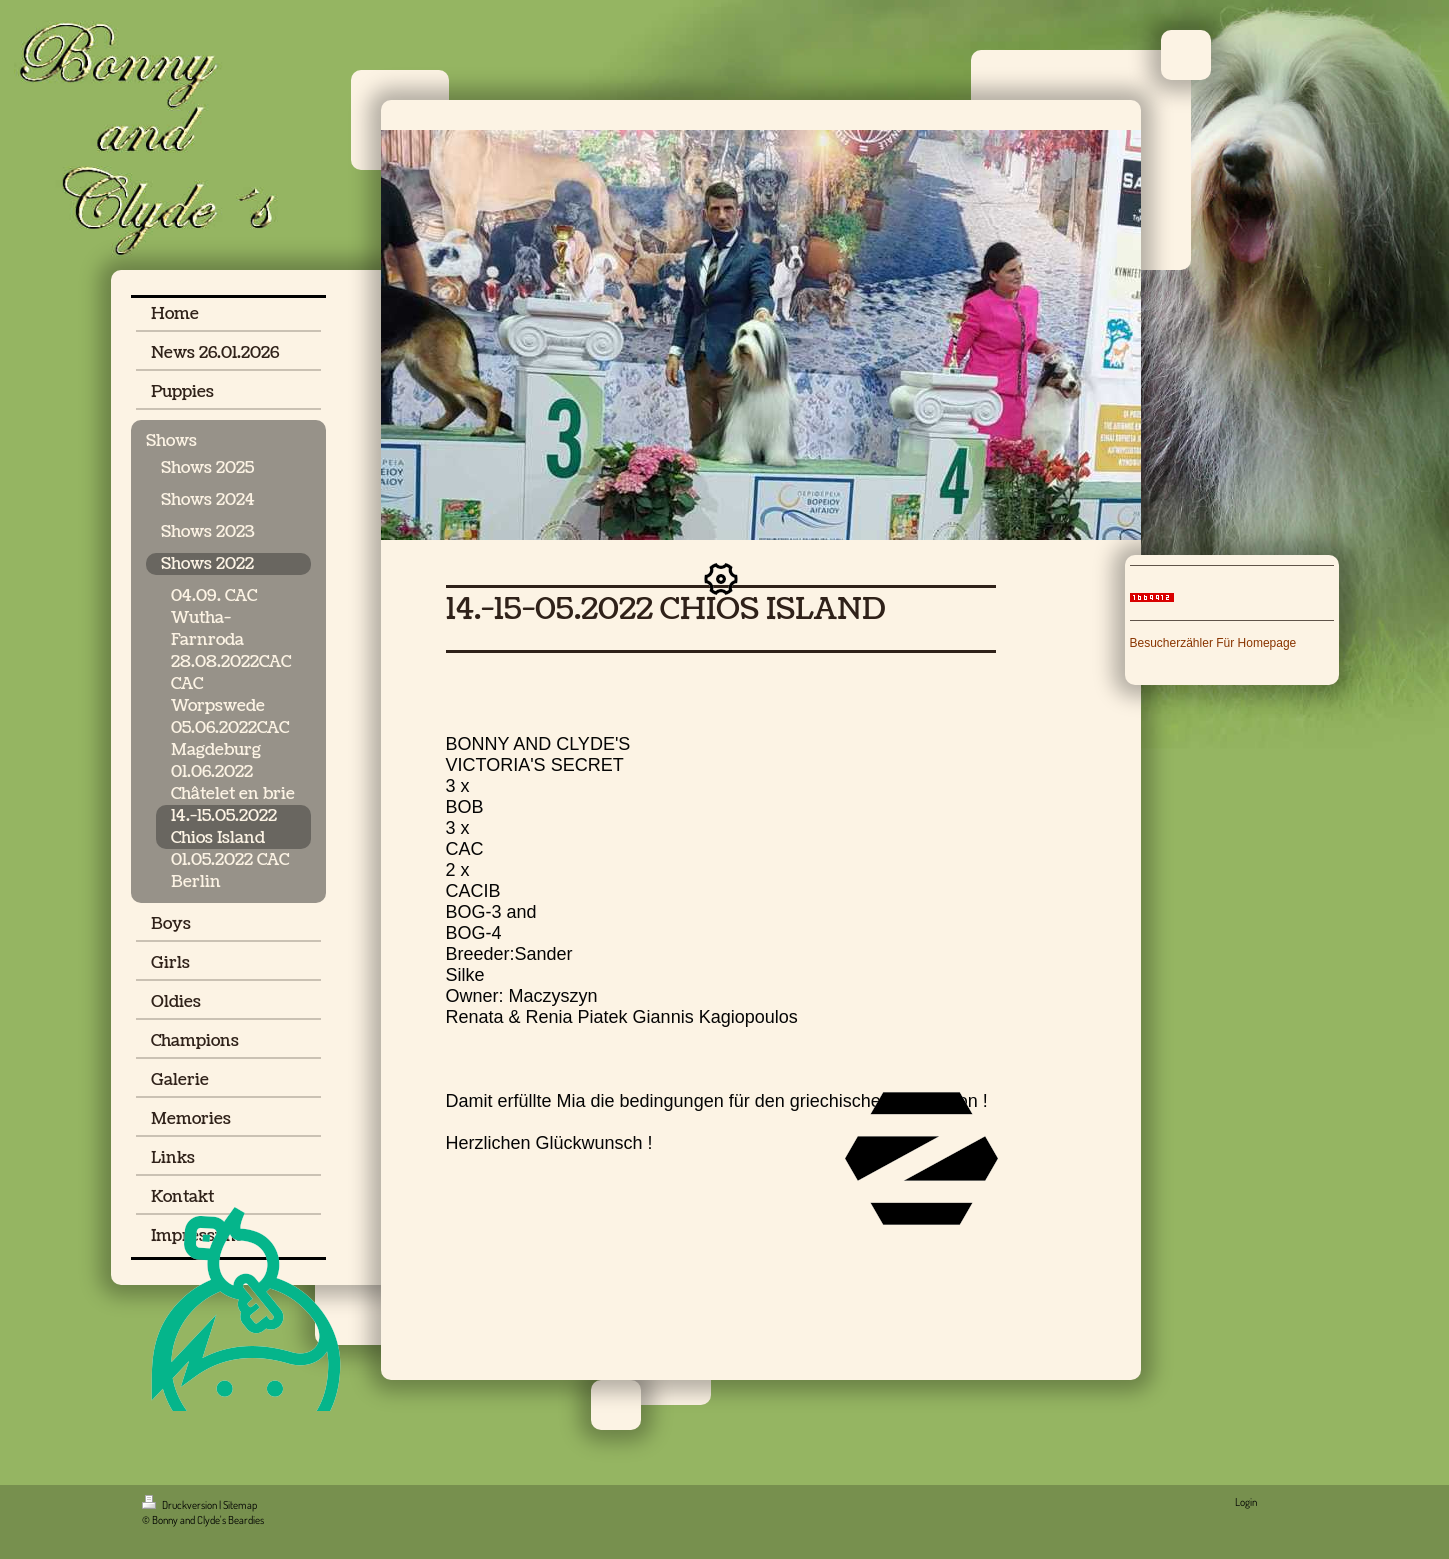  I want to click on access settings or preferences, so click(721, 579).